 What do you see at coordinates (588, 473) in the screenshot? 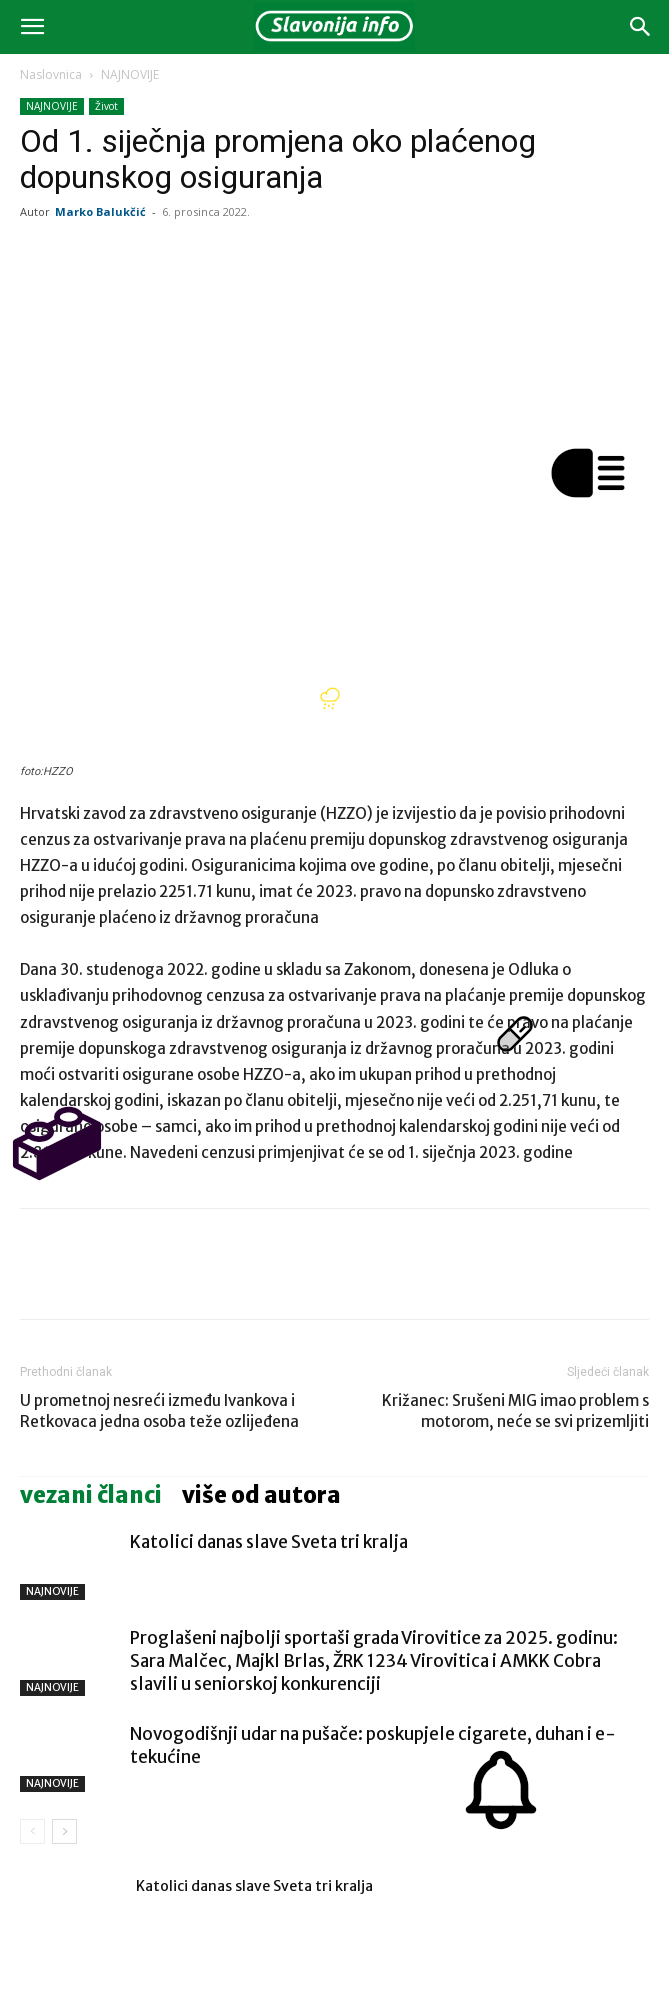
I see `toggle vehicle headlights on/off` at bounding box center [588, 473].